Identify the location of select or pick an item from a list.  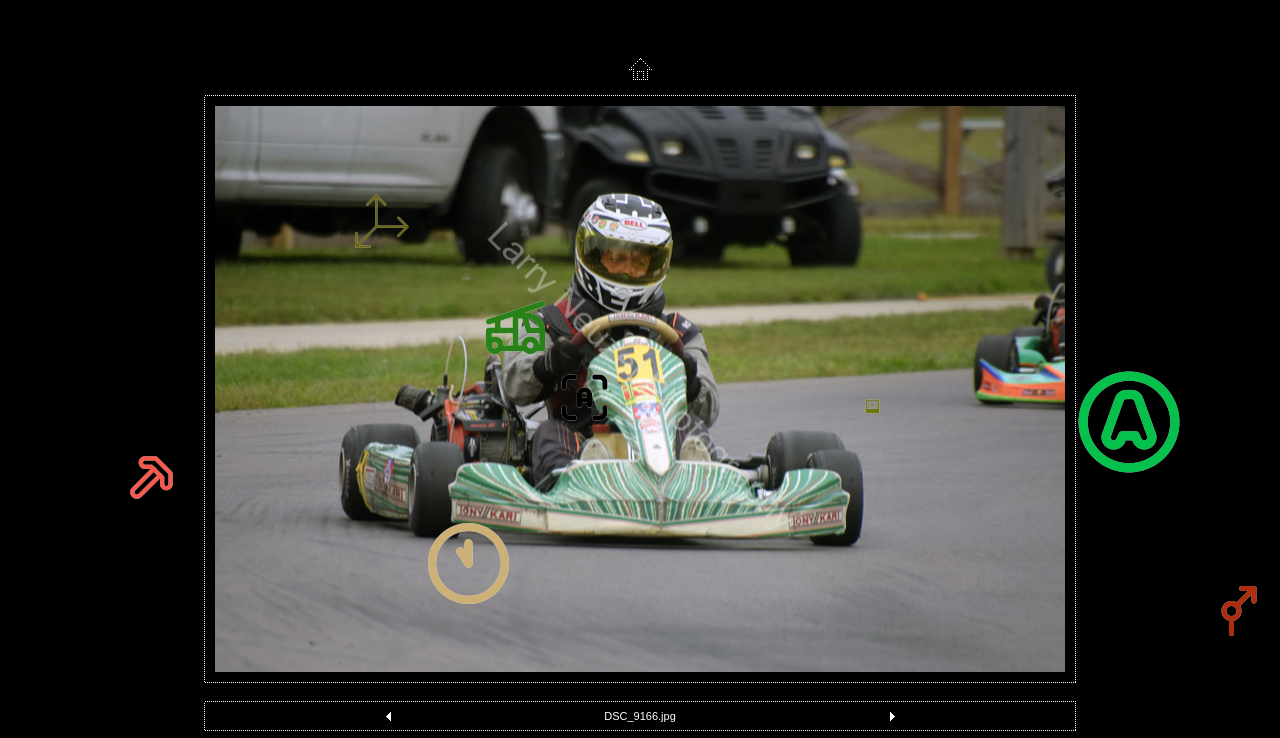
(151, 477).